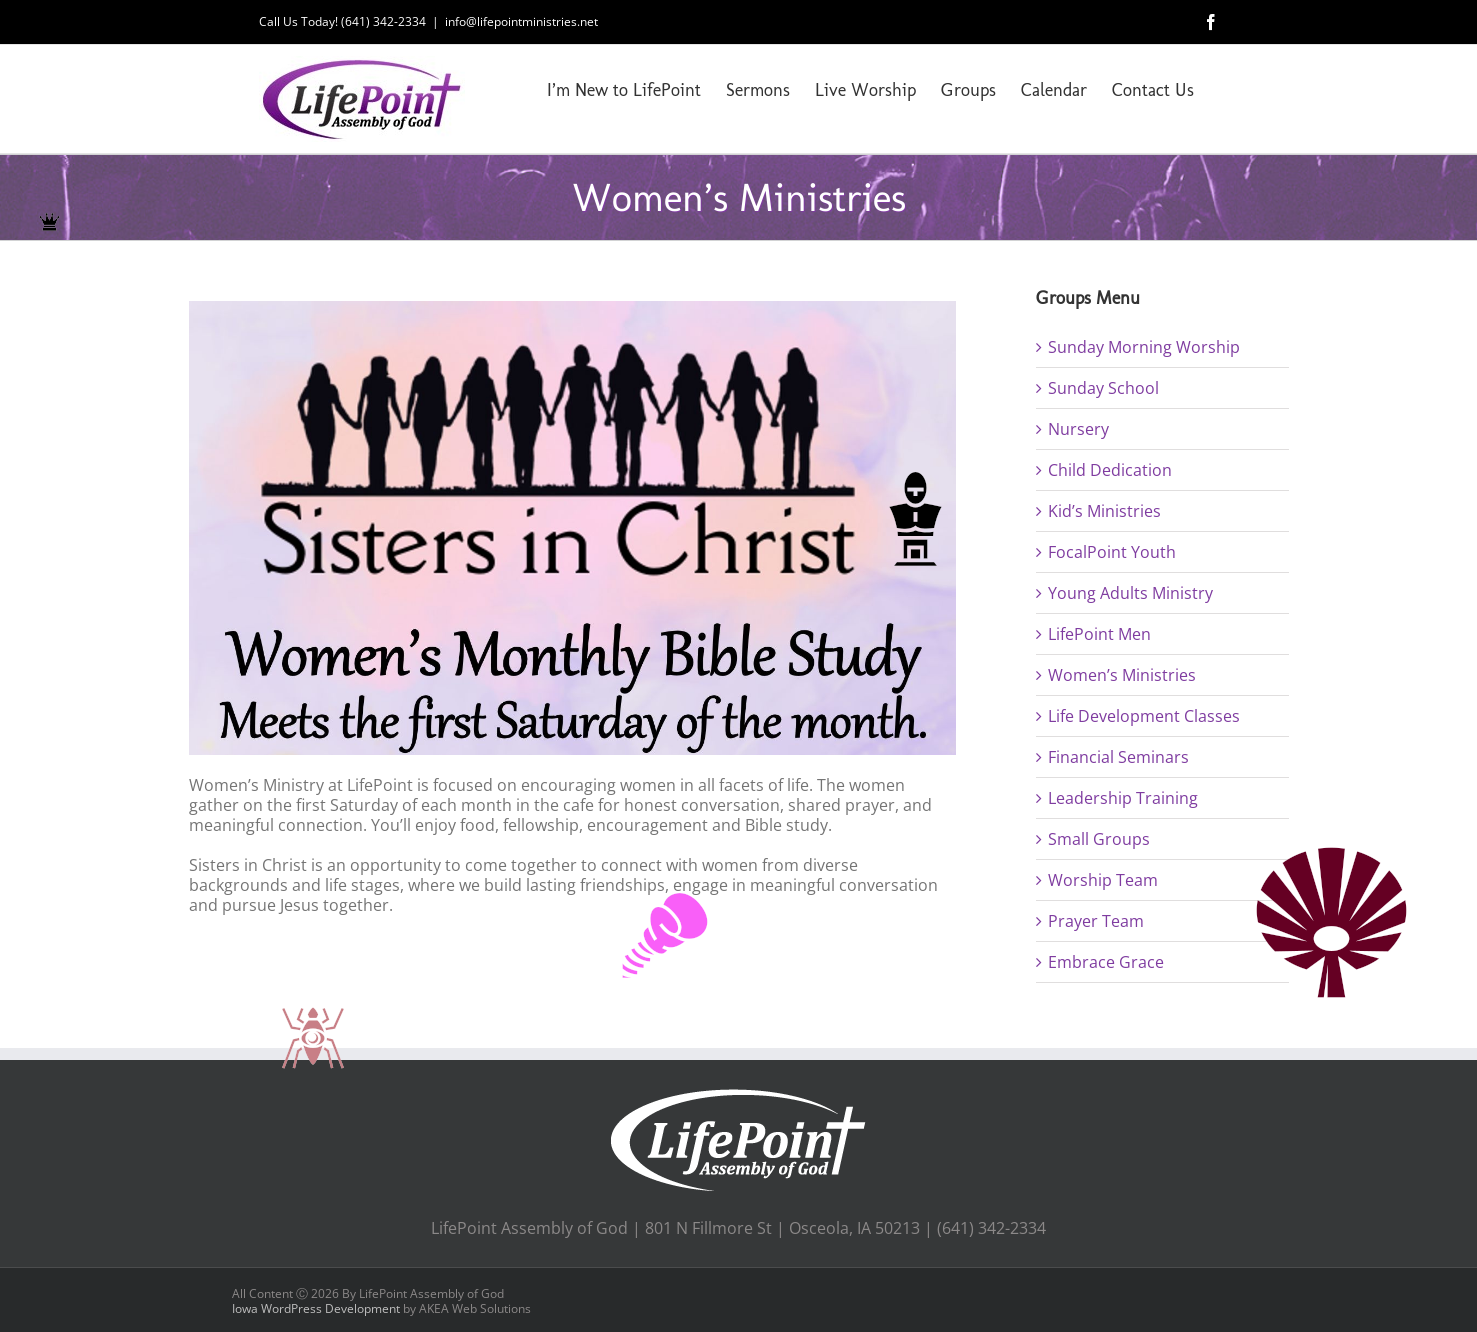  I want to click on view museum or gallery collection, so click(915, 518).